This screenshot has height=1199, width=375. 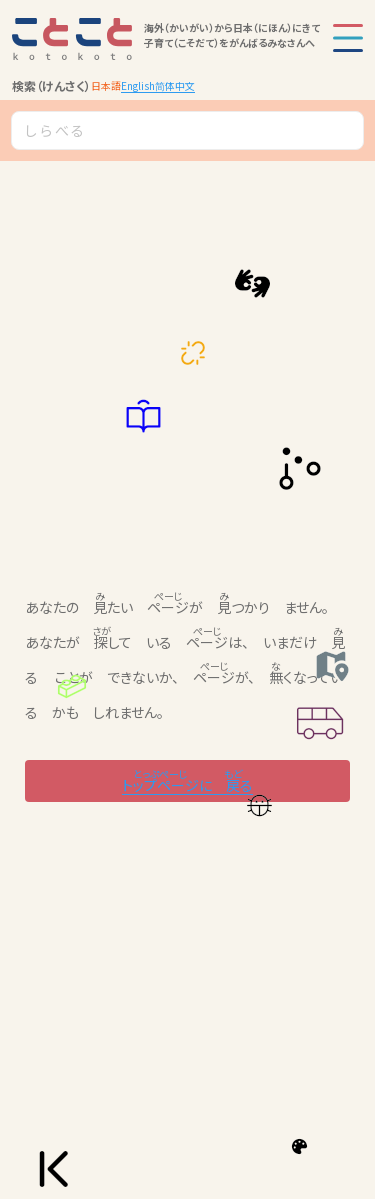 I want to click on view the merge queue for pending pull requests, so click(x=300, y=467).